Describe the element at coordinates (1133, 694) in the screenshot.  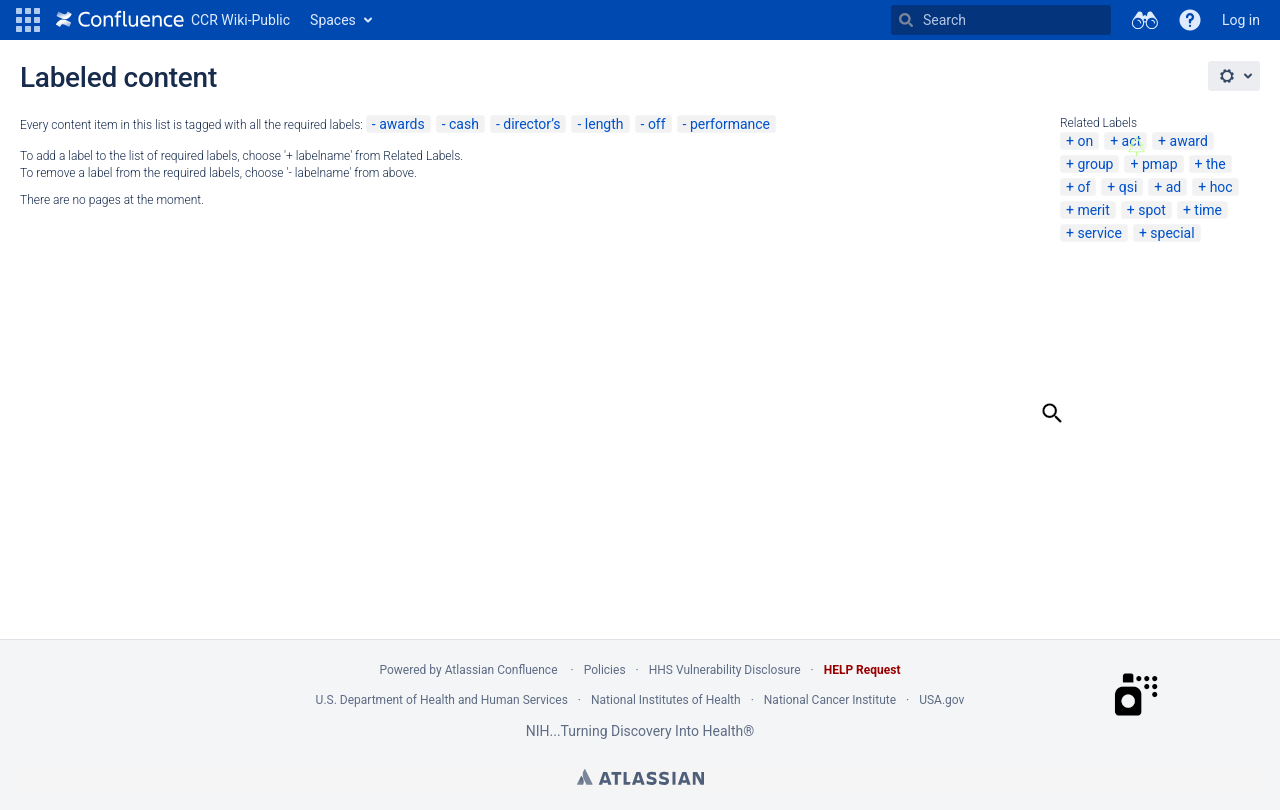
I see `access spray or paint tools` at that location.